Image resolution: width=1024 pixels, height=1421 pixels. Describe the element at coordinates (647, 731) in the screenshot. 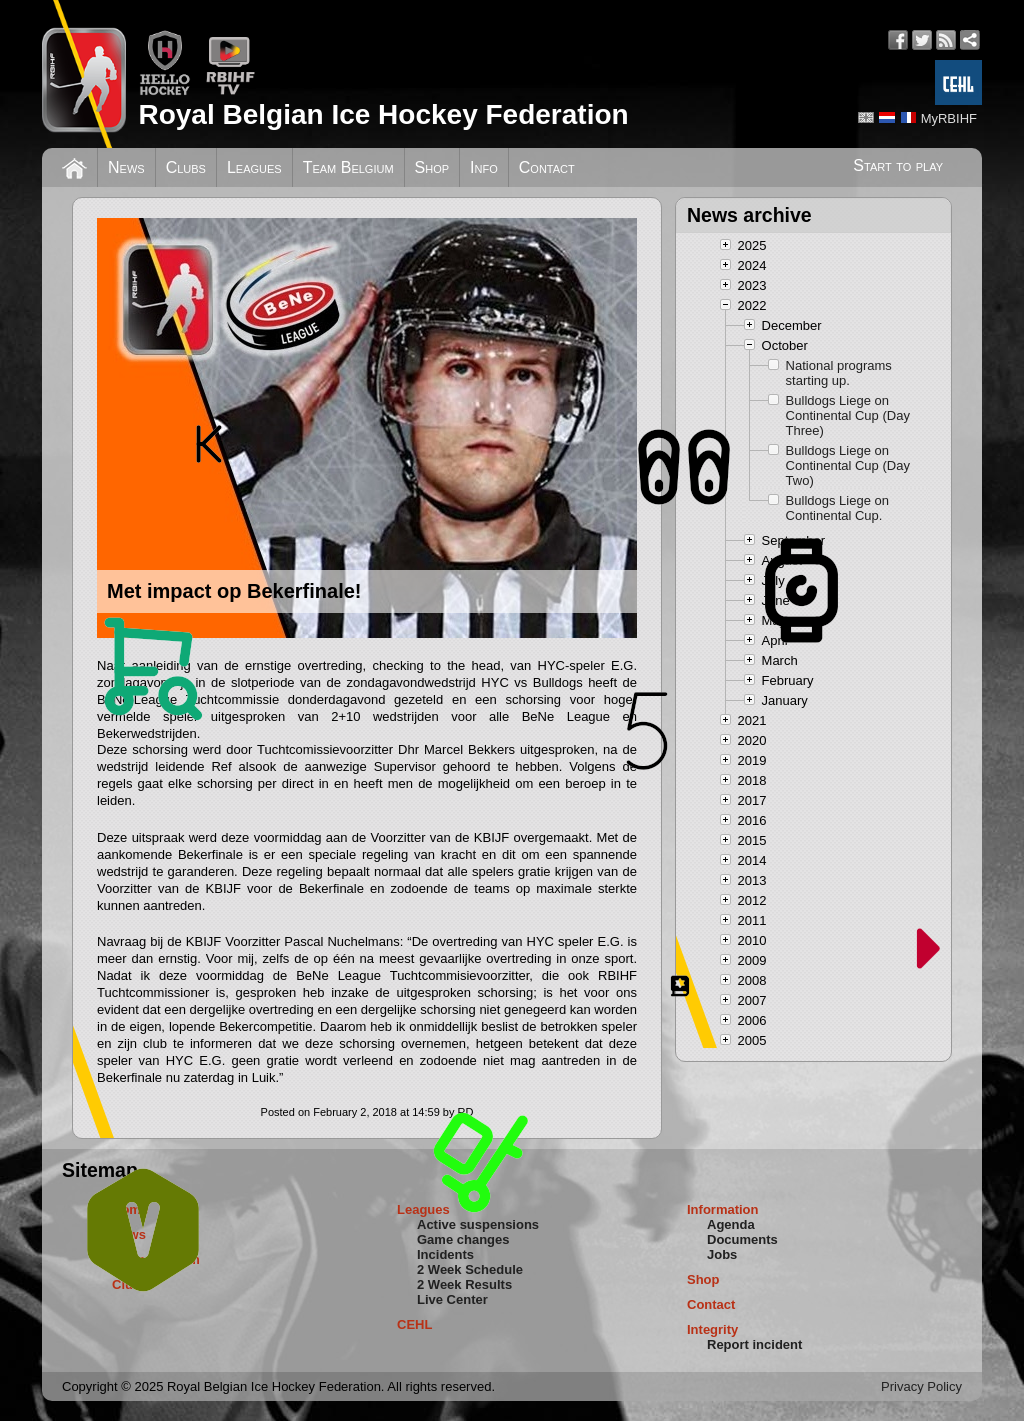

I see `indicates the number five in a list or sequence` at that location.